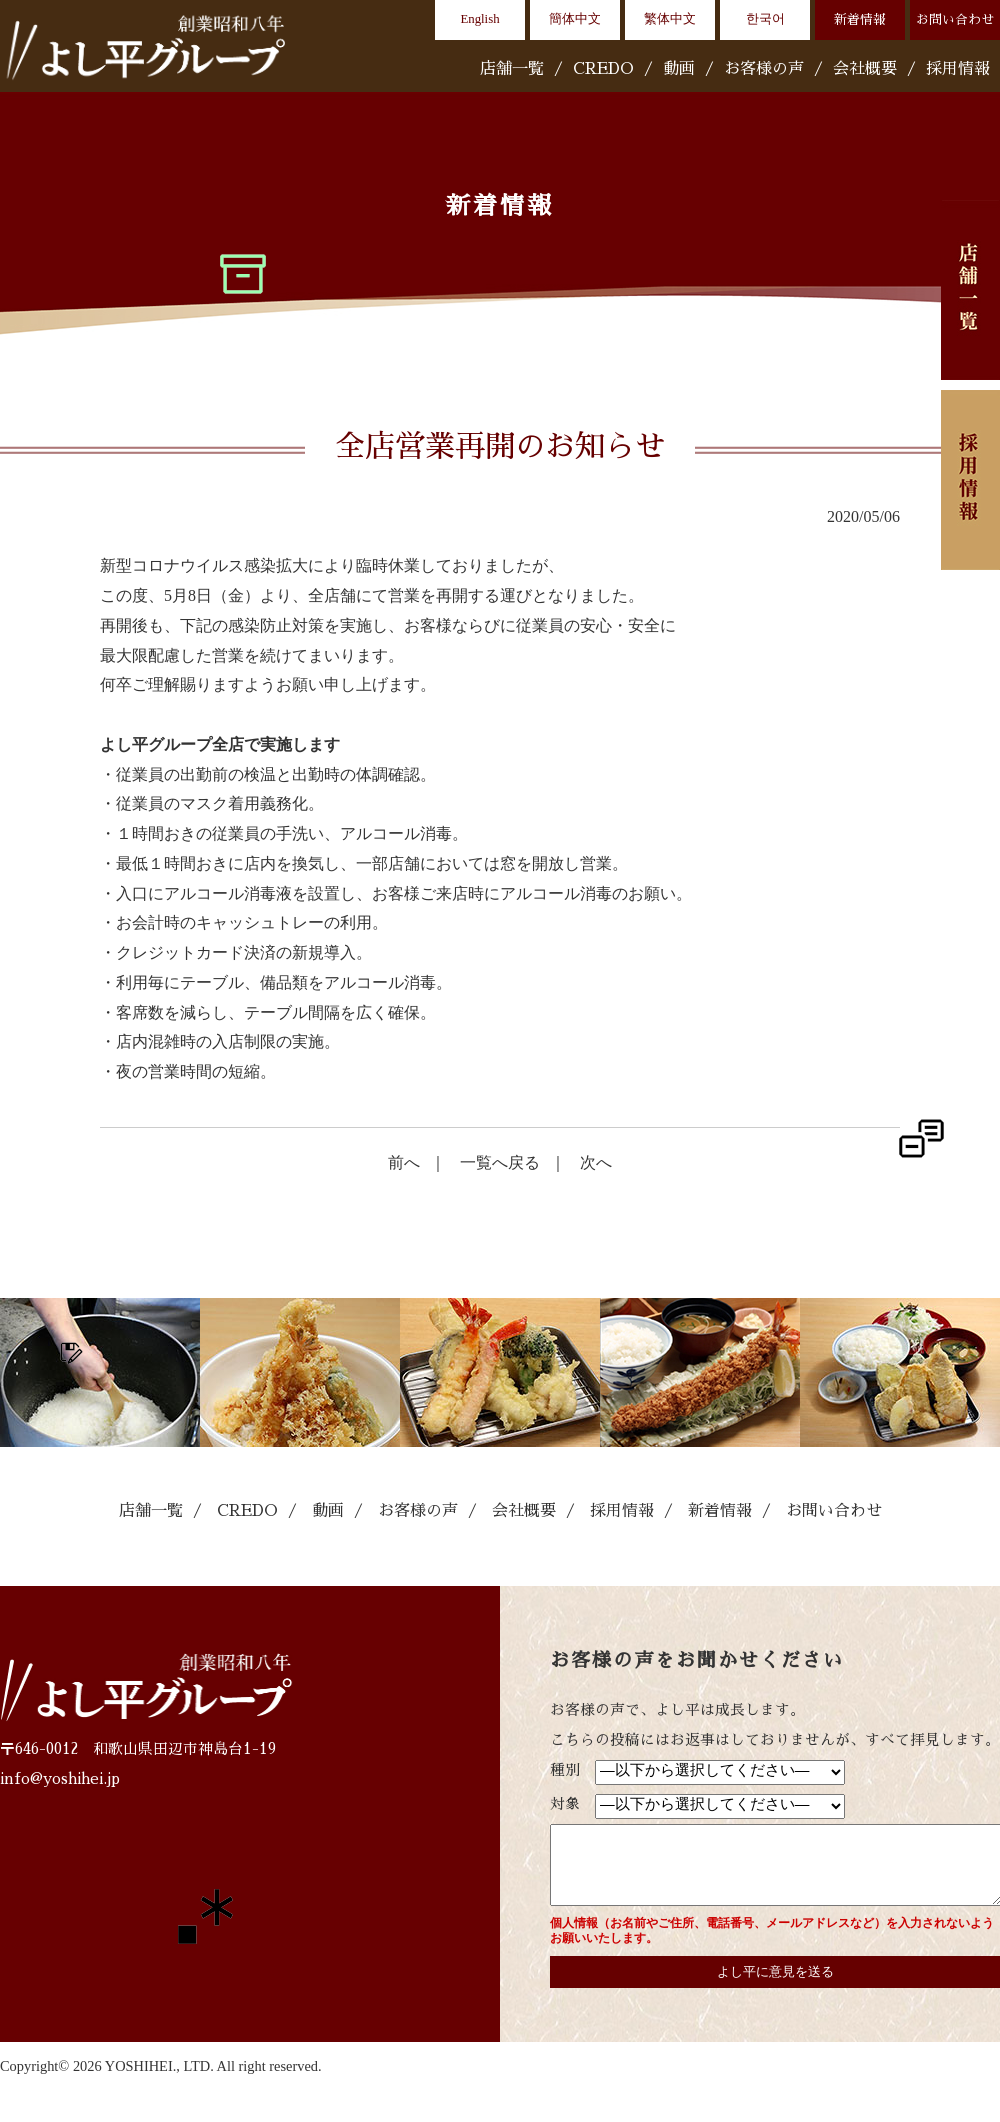 The image size is (1000, 2122). Describe the element at coordinates (243, 274) in the screenshot. I see `archive selected items` at that location.